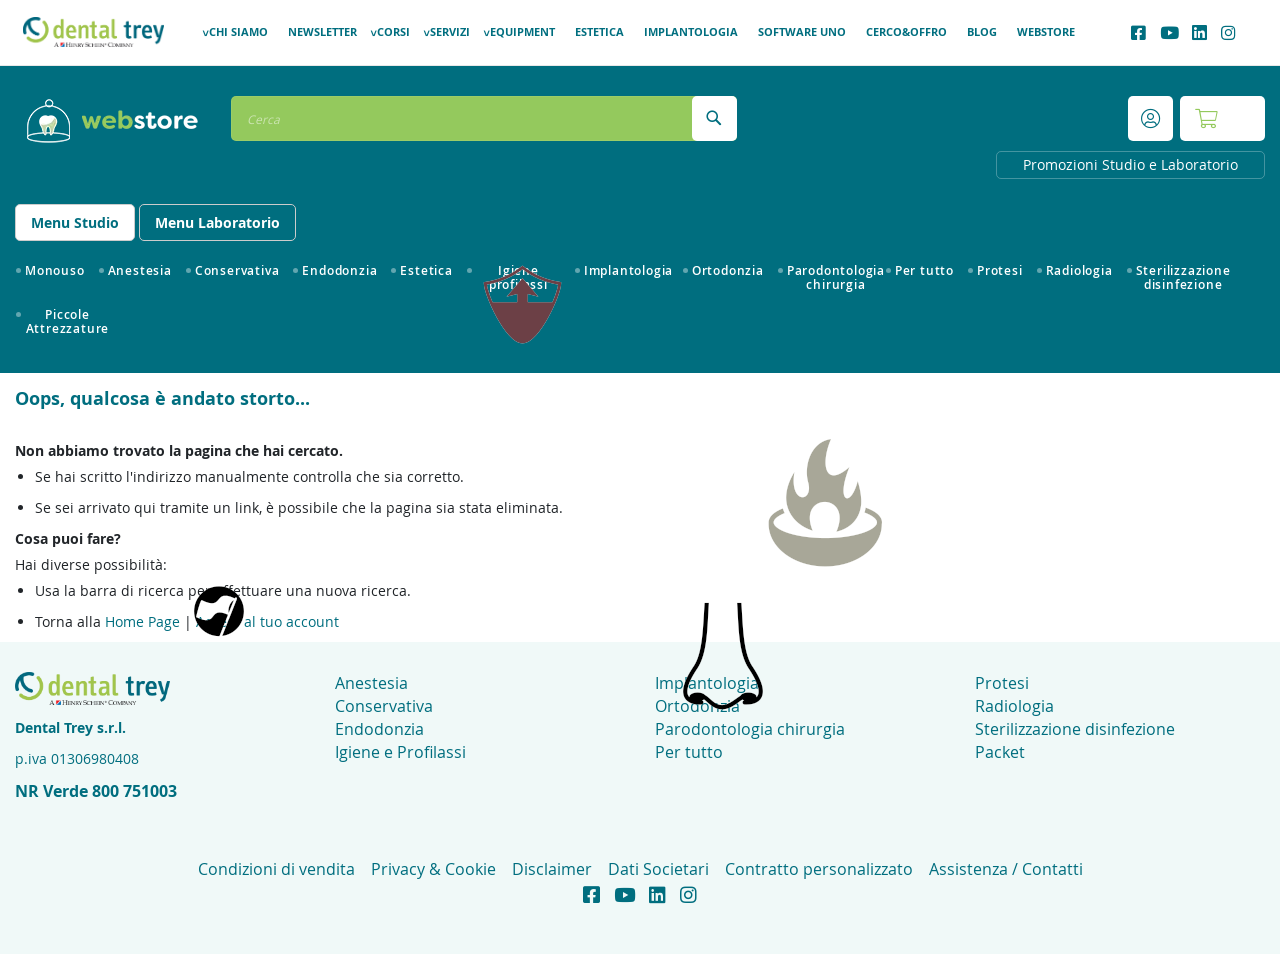 This screenshot has height=954, width=1280. Describe the element at coordinates (219, 611) in the screenshot. I see `flag or report content` at that location.